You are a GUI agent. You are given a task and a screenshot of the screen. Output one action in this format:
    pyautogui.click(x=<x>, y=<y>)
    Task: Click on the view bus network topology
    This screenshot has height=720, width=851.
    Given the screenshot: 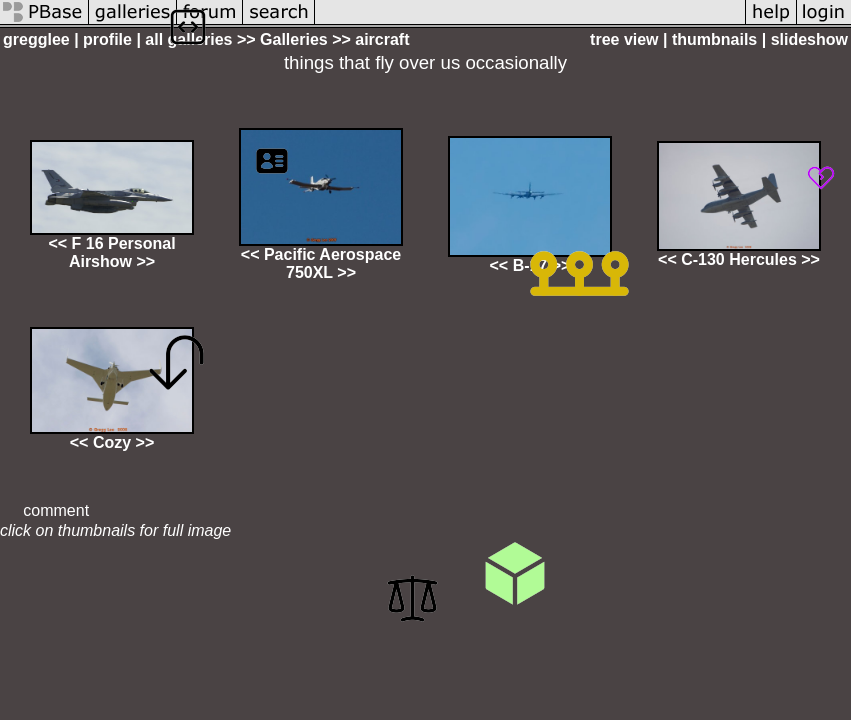 What is the action you would take?
    pyautogui.click(x=579, y=273)
    